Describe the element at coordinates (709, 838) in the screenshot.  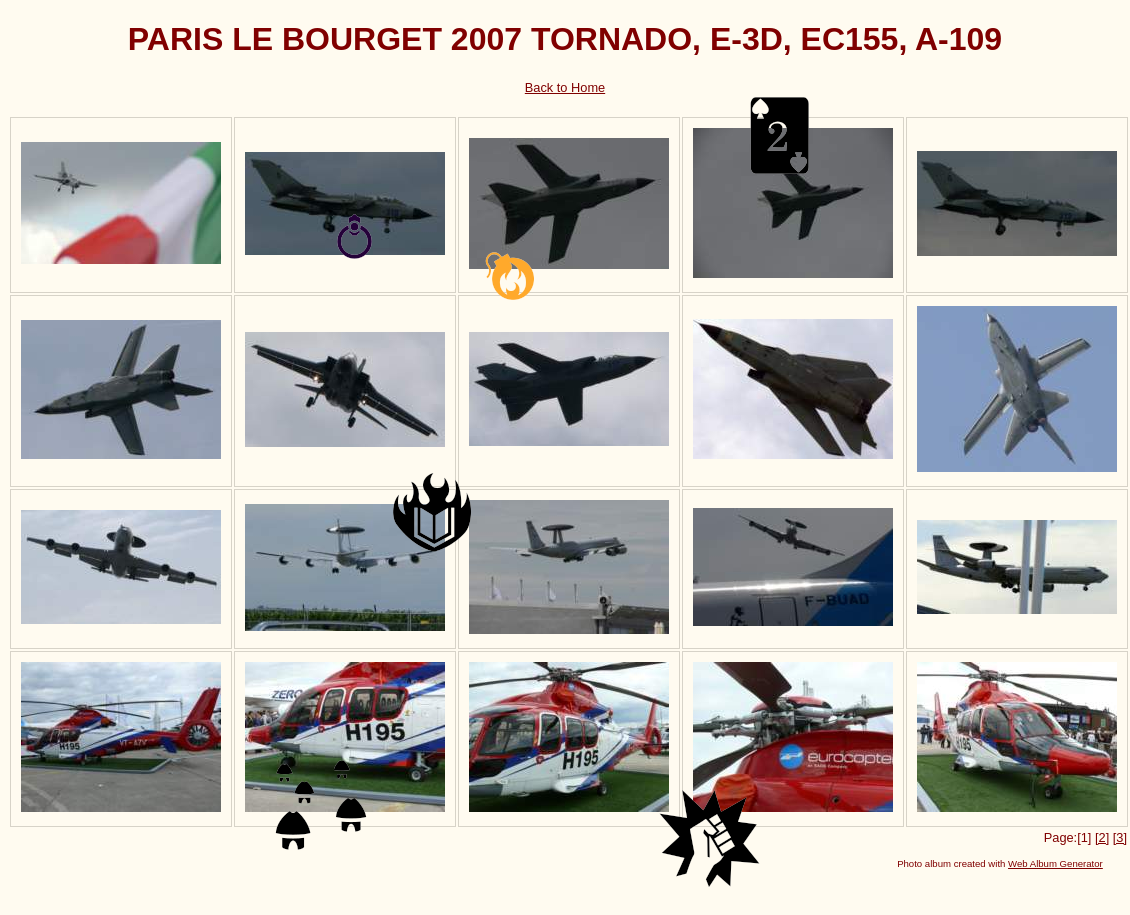
I see `indicates rebellion or uprising theme in a game` at that location.